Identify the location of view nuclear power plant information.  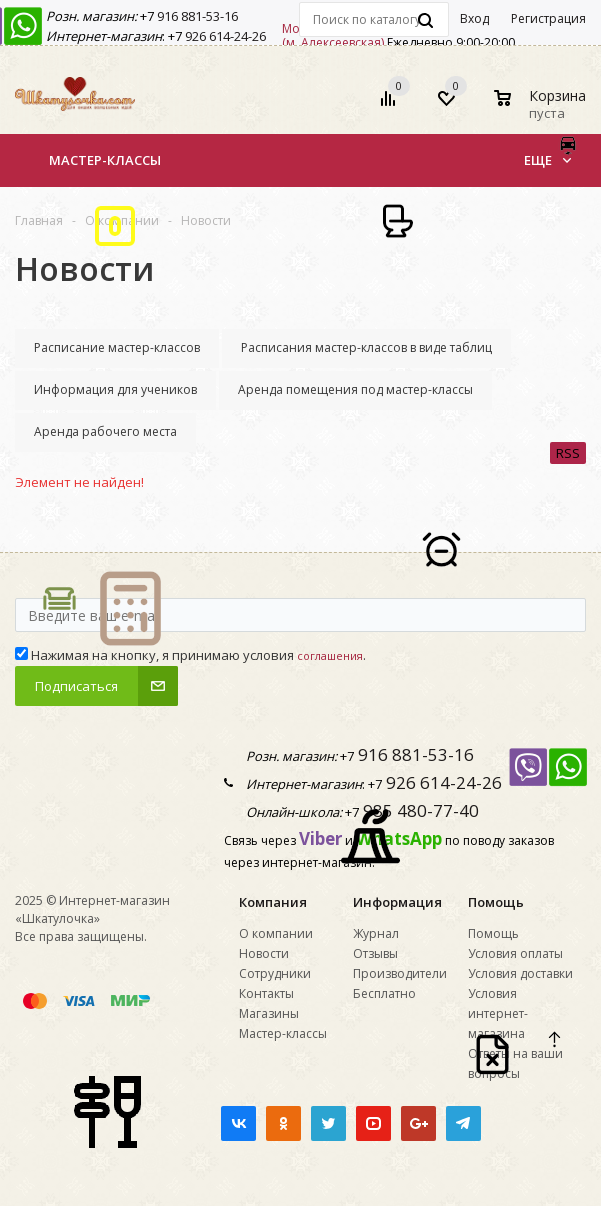
(370, 839).